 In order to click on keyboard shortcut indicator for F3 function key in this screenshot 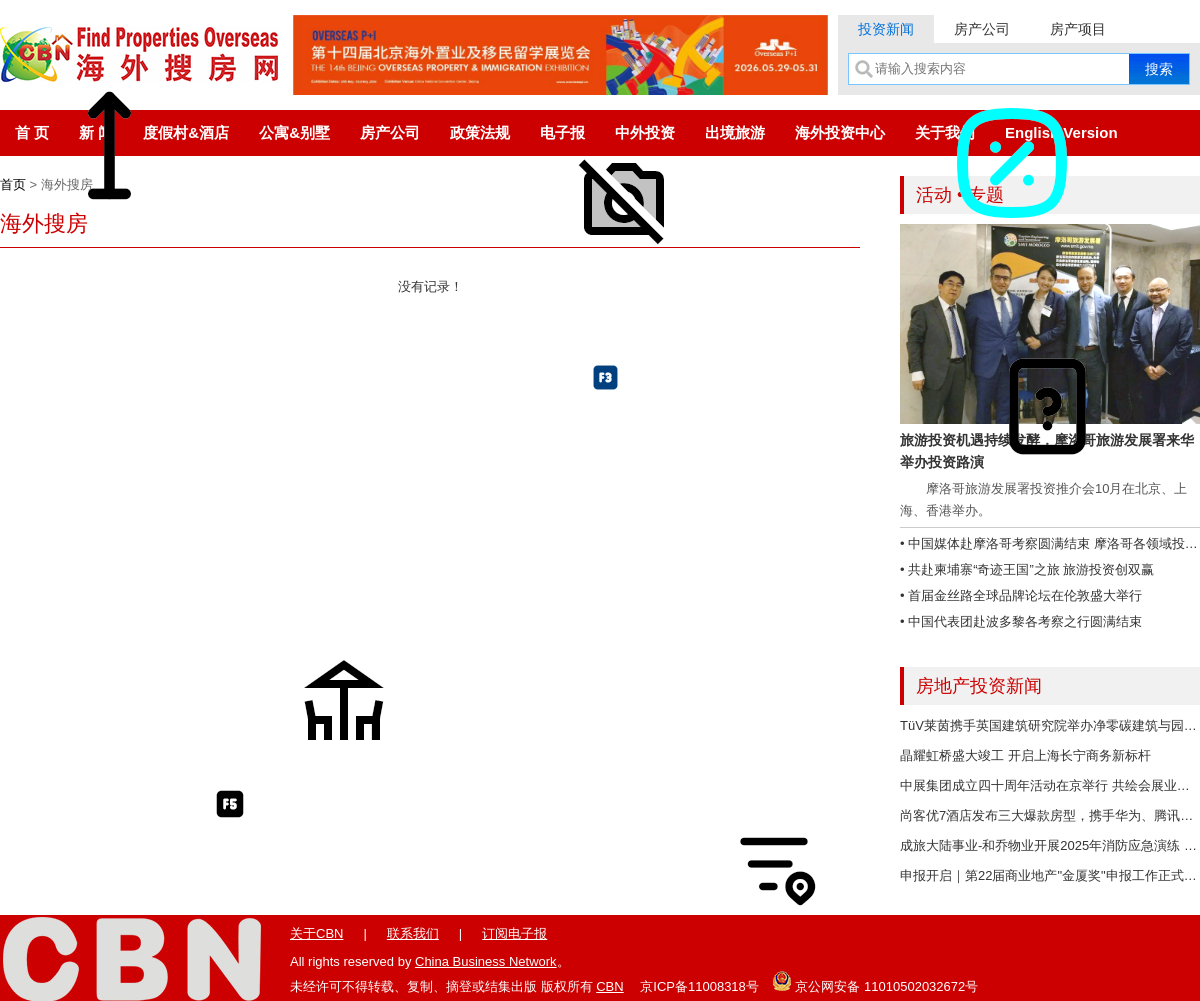, I will do `click(605, 377)`.